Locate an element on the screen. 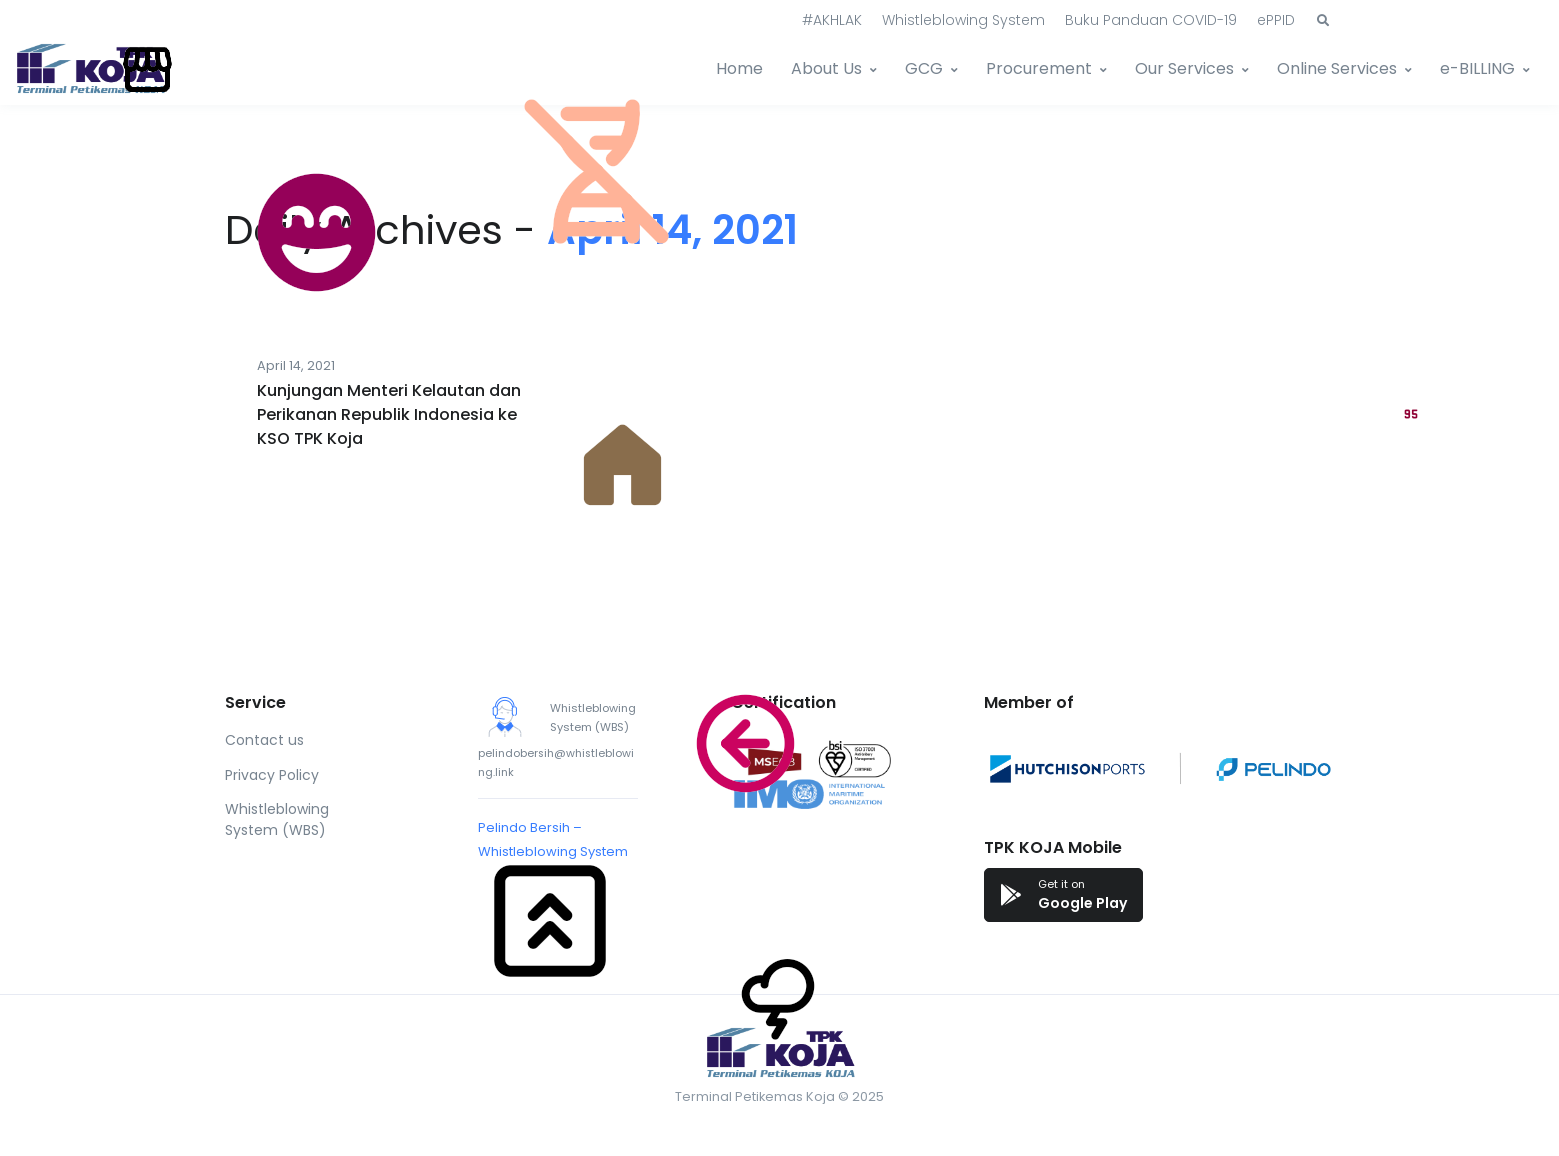 Image resolution: width=1559 pixels, height=1156 pixels. scroll to top of page is located at coordinates (550, 921).